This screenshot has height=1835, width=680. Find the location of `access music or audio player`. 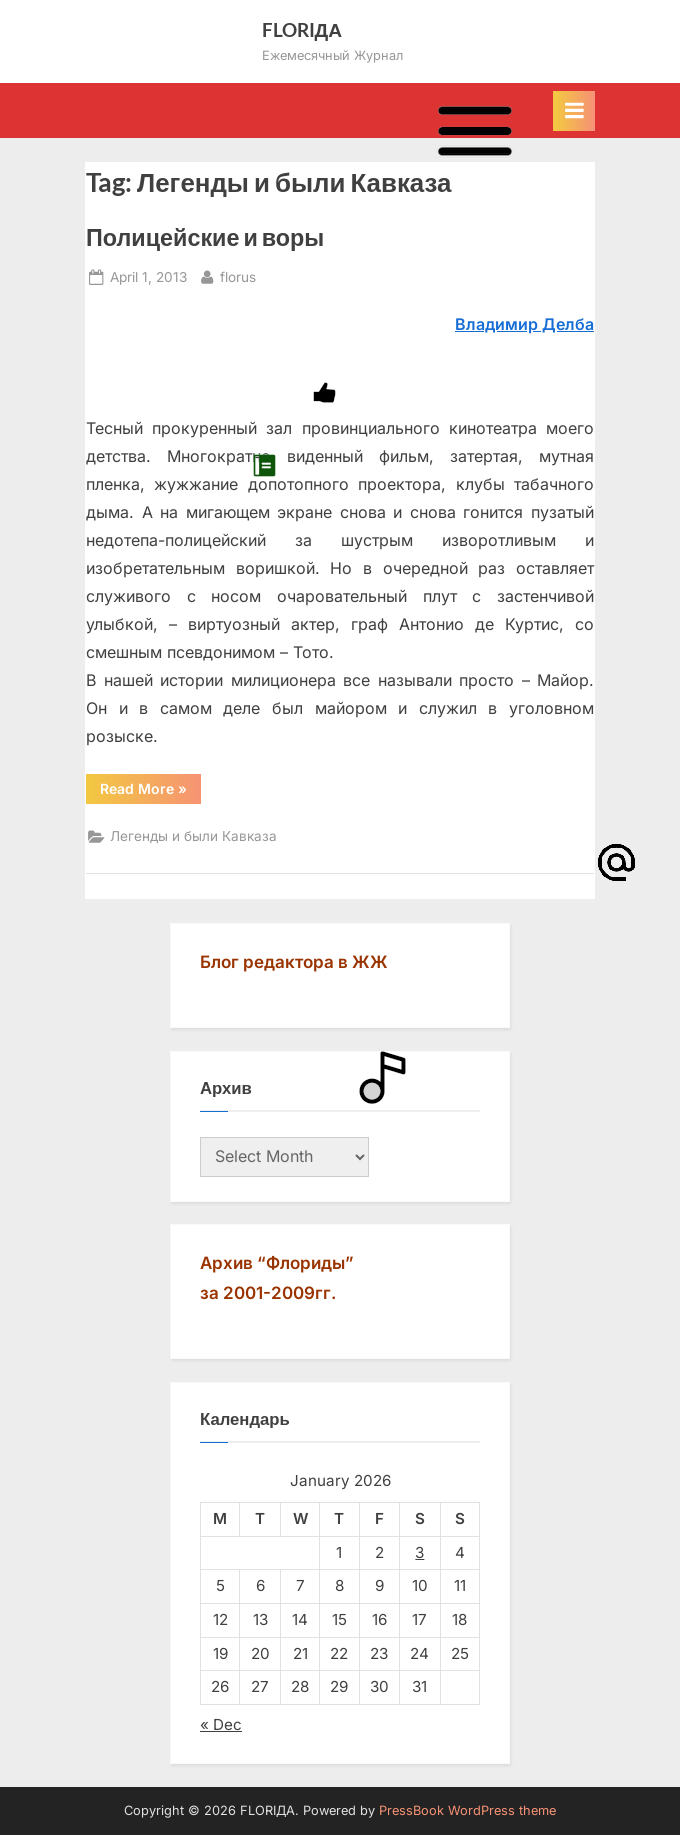

access music or audio player is located at coordinates (382, 1076).